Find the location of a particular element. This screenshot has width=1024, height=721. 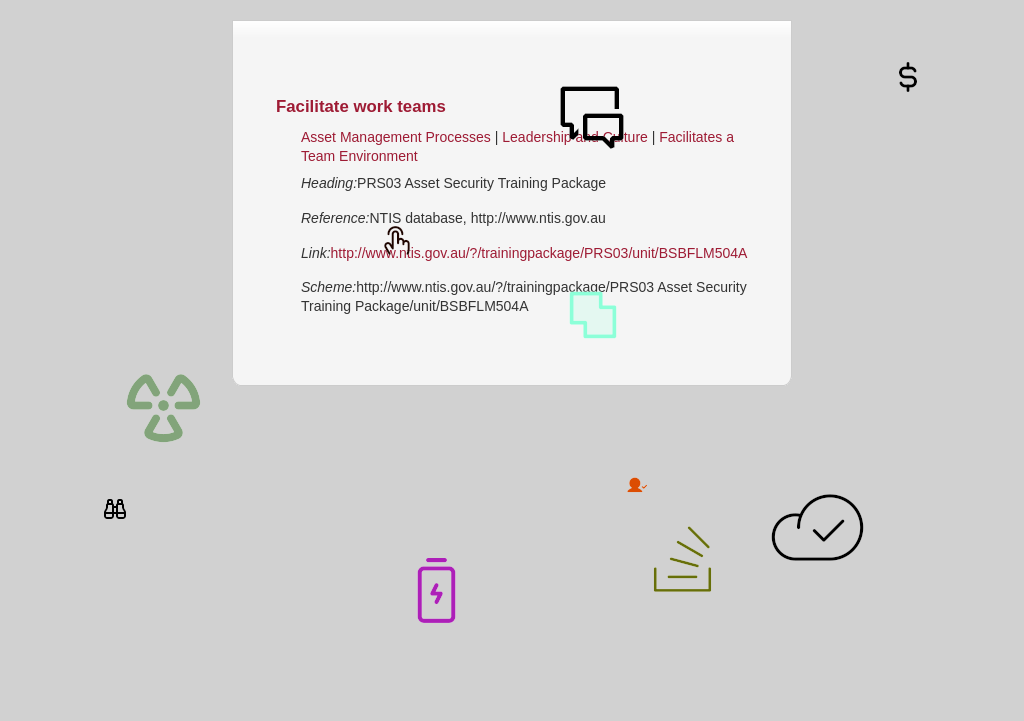

indicates radioactive or hazardous material warning is located at coordinates (163, 405).